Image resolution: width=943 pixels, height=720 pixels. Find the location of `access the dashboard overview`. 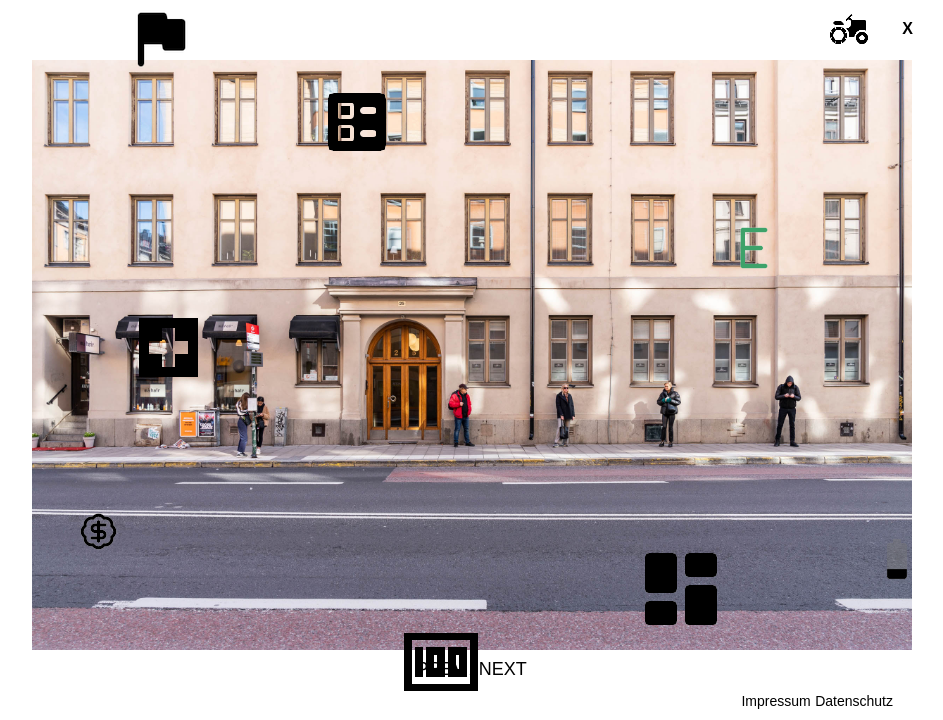

access the dashboard overview is located at coordinates (681, 589).